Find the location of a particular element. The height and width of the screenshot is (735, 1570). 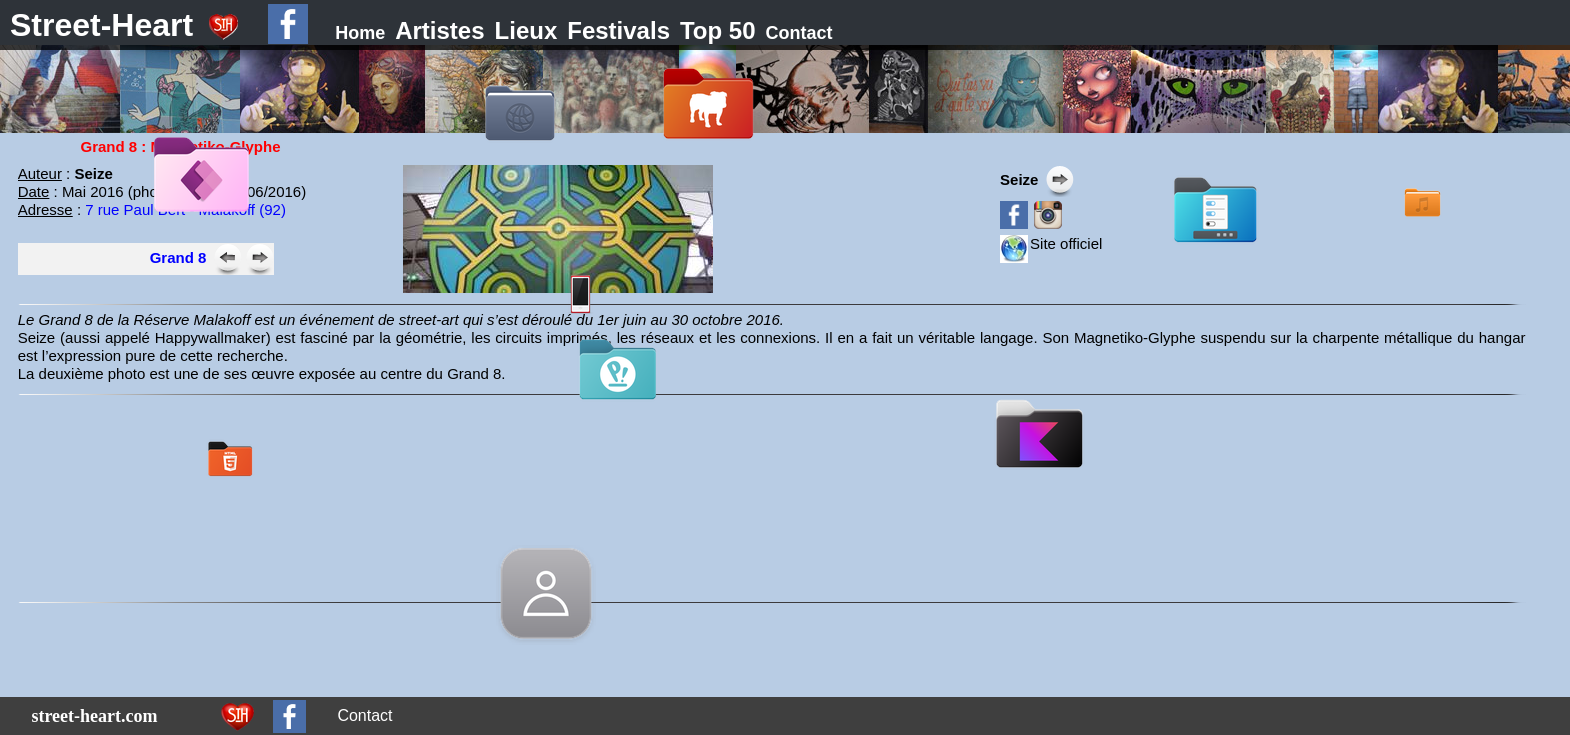

open folder containing Microsoft Power Apps files is located at coordinates (201, 177).